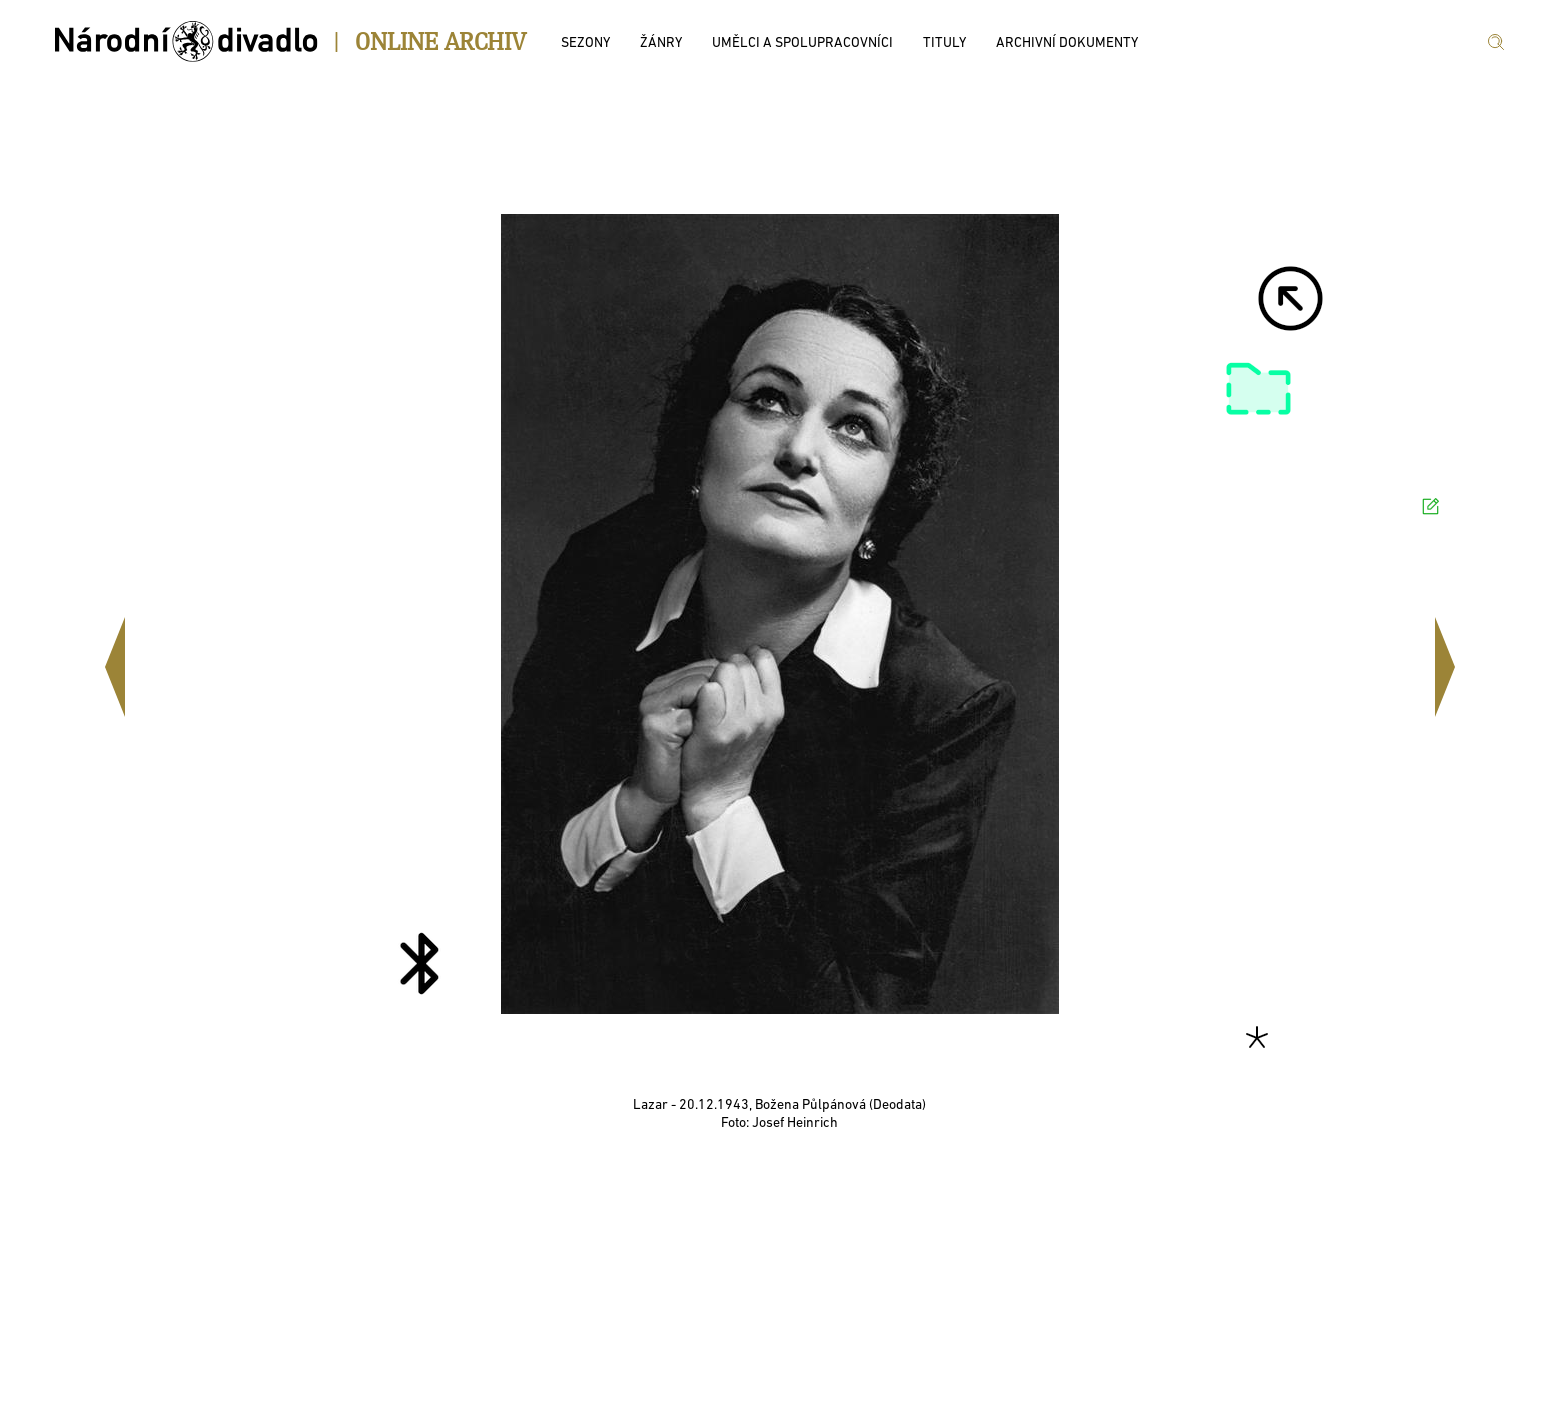 This screenshot has height=1410, width=1560. I want to click on navigate back to previous screen, so click(1290, 298).